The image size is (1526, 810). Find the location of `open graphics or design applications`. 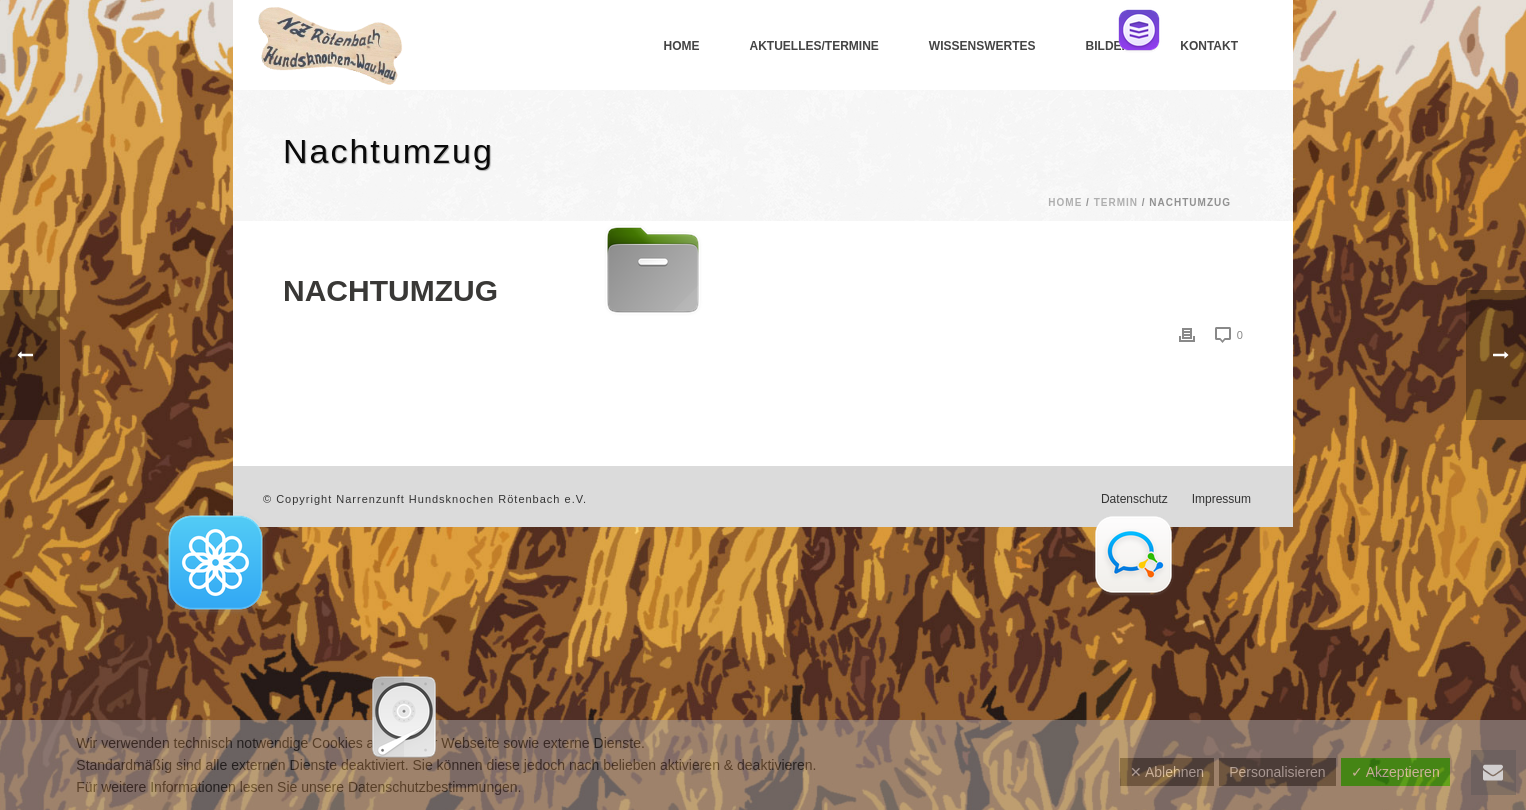

open graphics or design applications is located at coordinates (215, 562).